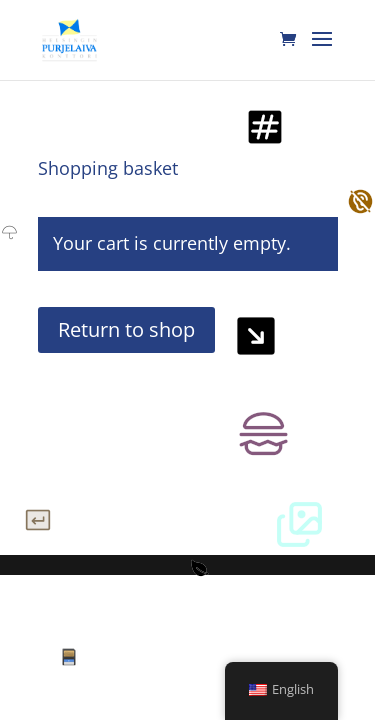 The image size is (375, 720). What do you see at coordinates (38, 520) in the screenshot?
I see `press enter or return key` at bounding box center [38, 520].